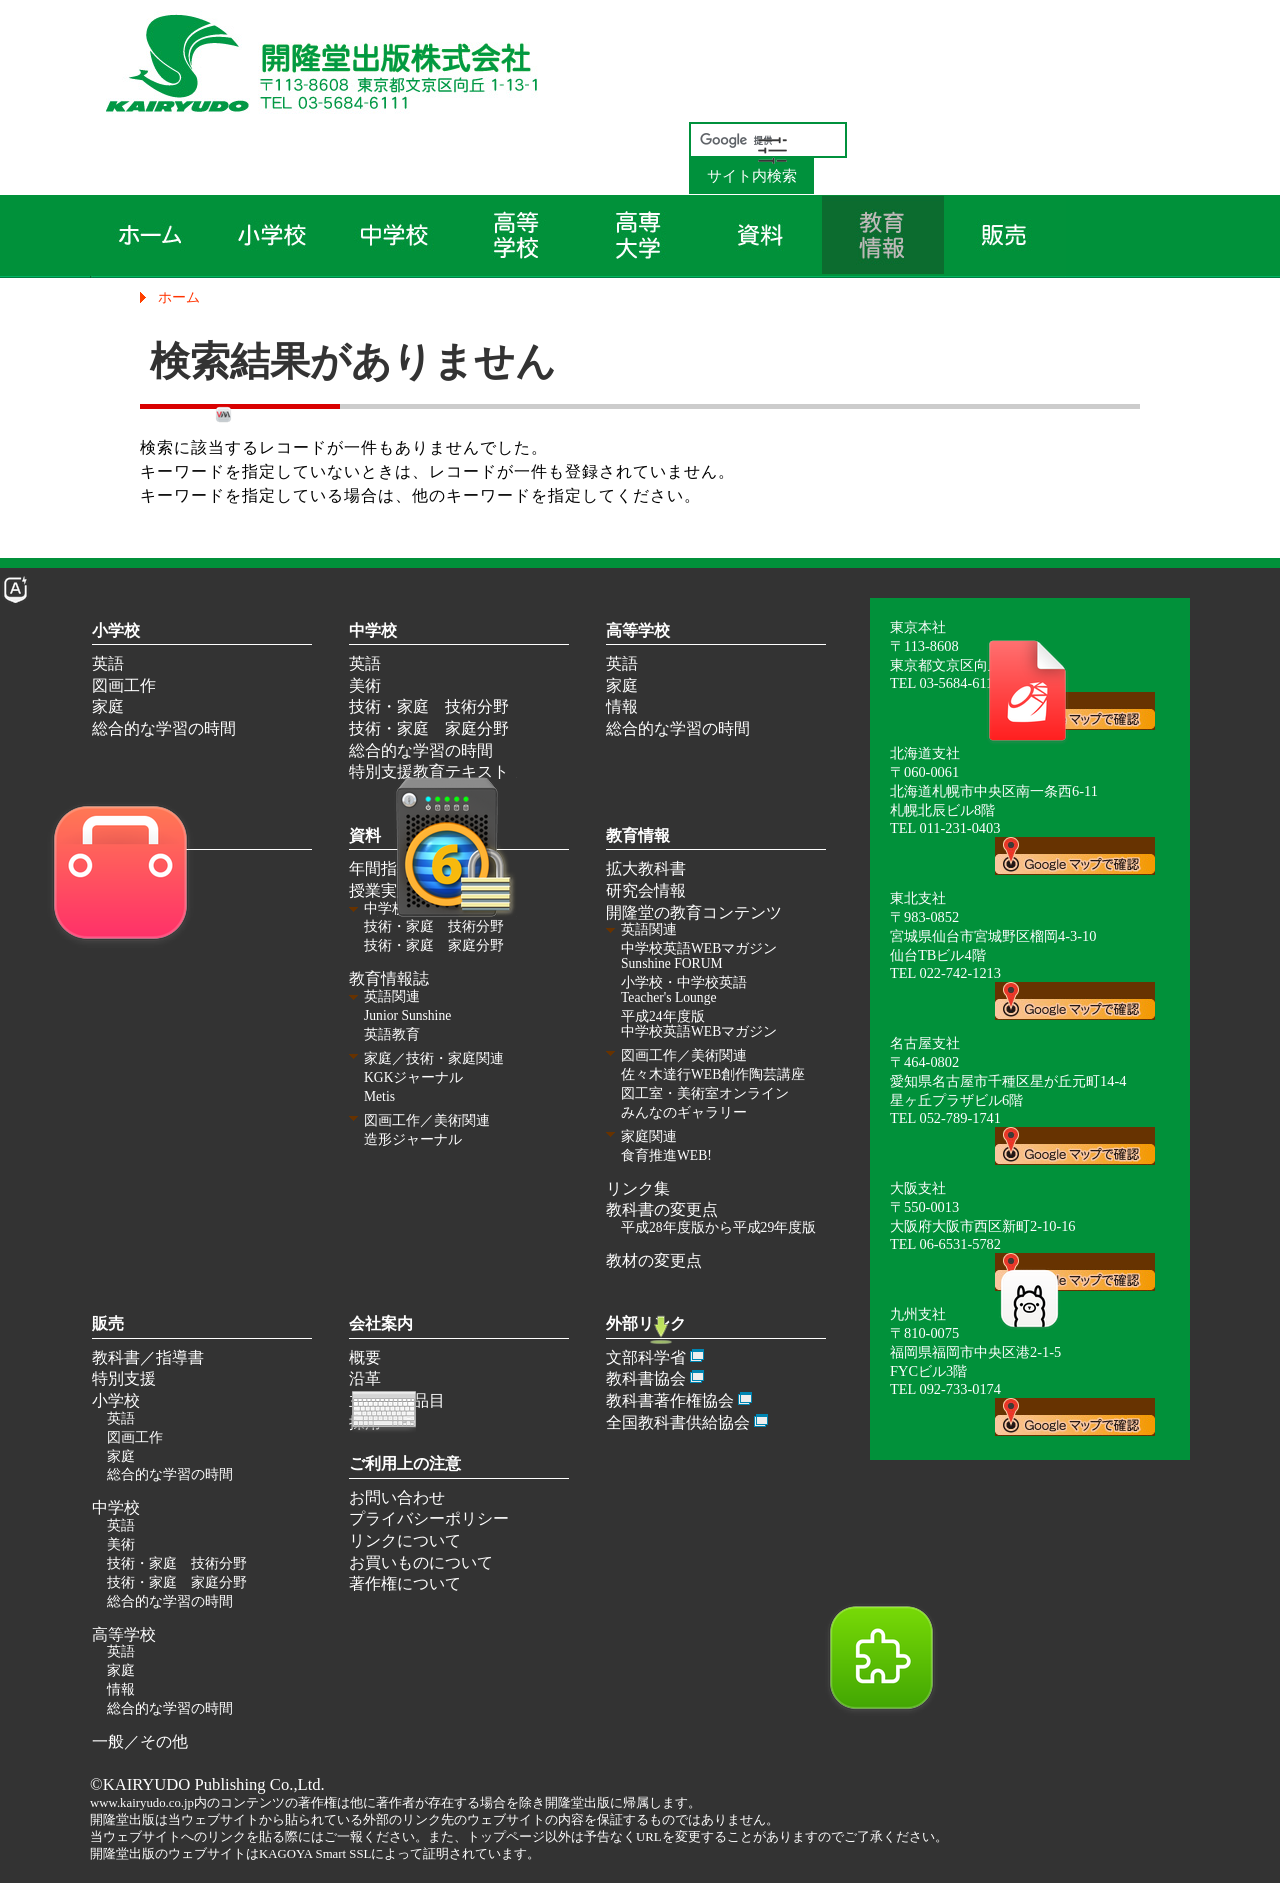 The height and width of the screenshot is (1883, 1280). Describe the element at coordinates (120, 872) in the screenshot. I see `access system utilities and tools` at that location.